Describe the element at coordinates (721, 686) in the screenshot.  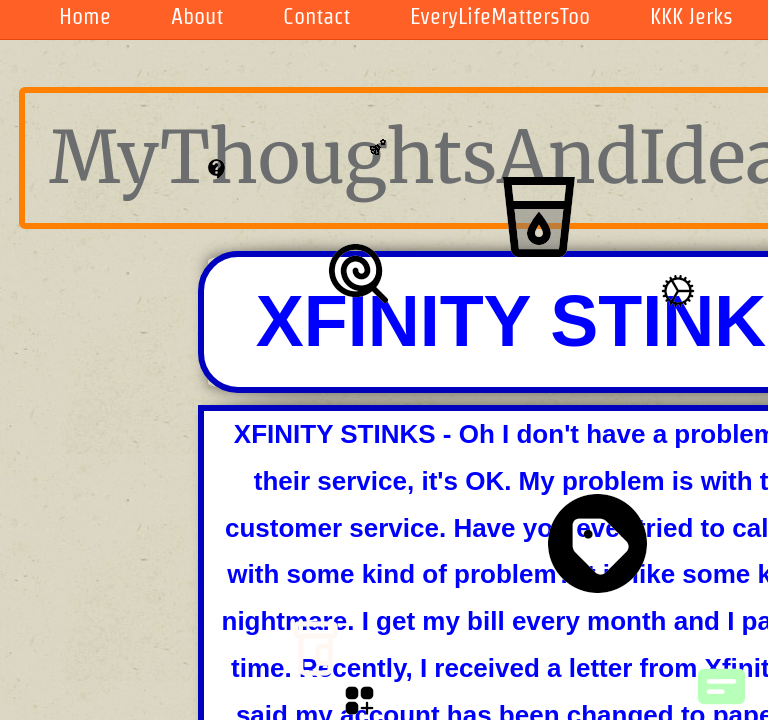
I see `view payment or check details` at that location.